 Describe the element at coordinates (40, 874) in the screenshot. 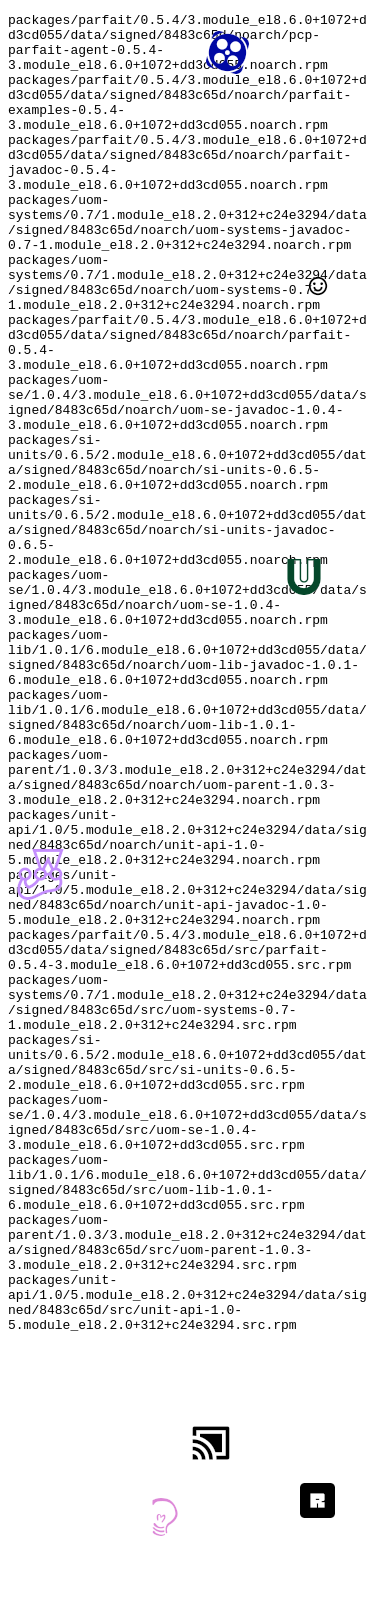

I see `jest testing framework logo` at that location.